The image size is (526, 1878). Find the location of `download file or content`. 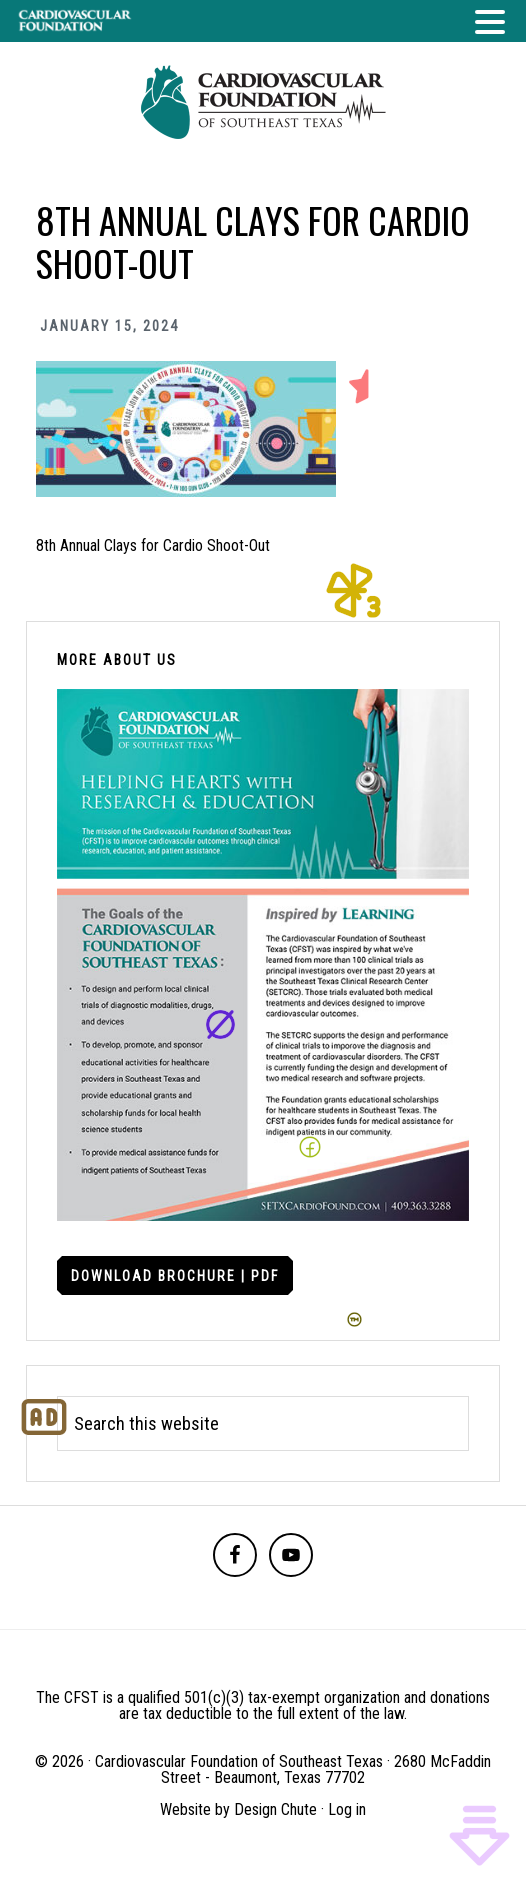

download file or content is located at coordinates (479, 1833).